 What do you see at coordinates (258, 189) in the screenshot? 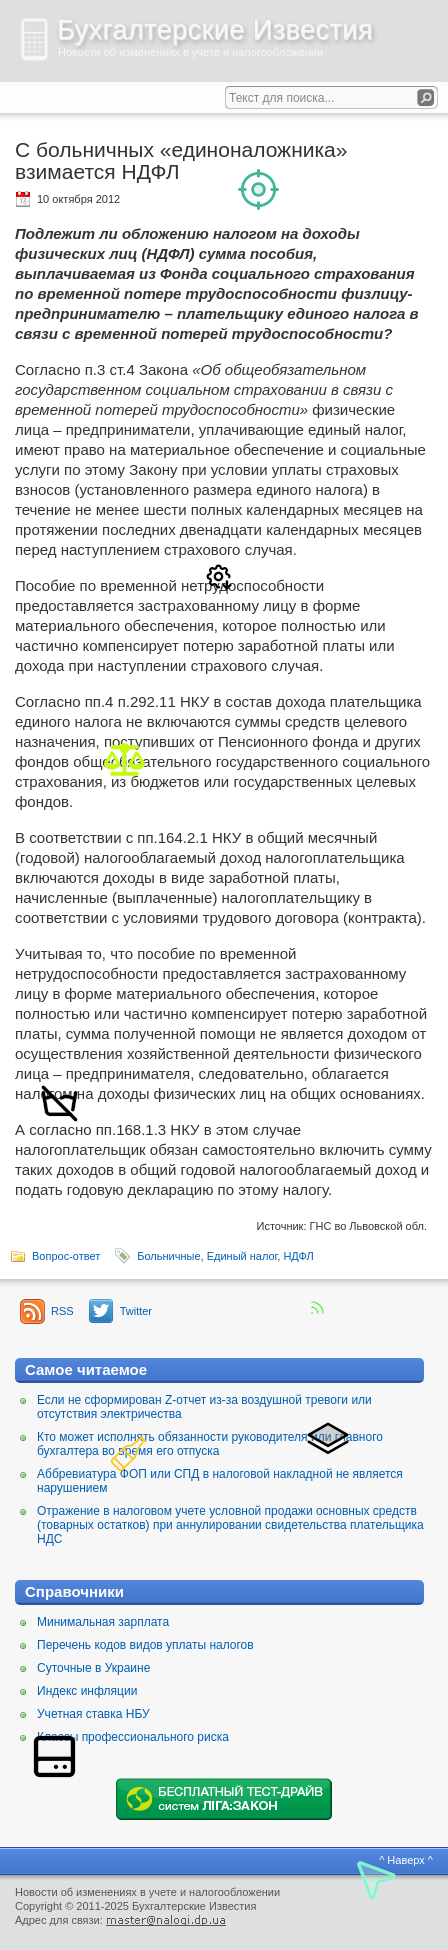
I see `center map on current location` at bounding box center [258, 189].